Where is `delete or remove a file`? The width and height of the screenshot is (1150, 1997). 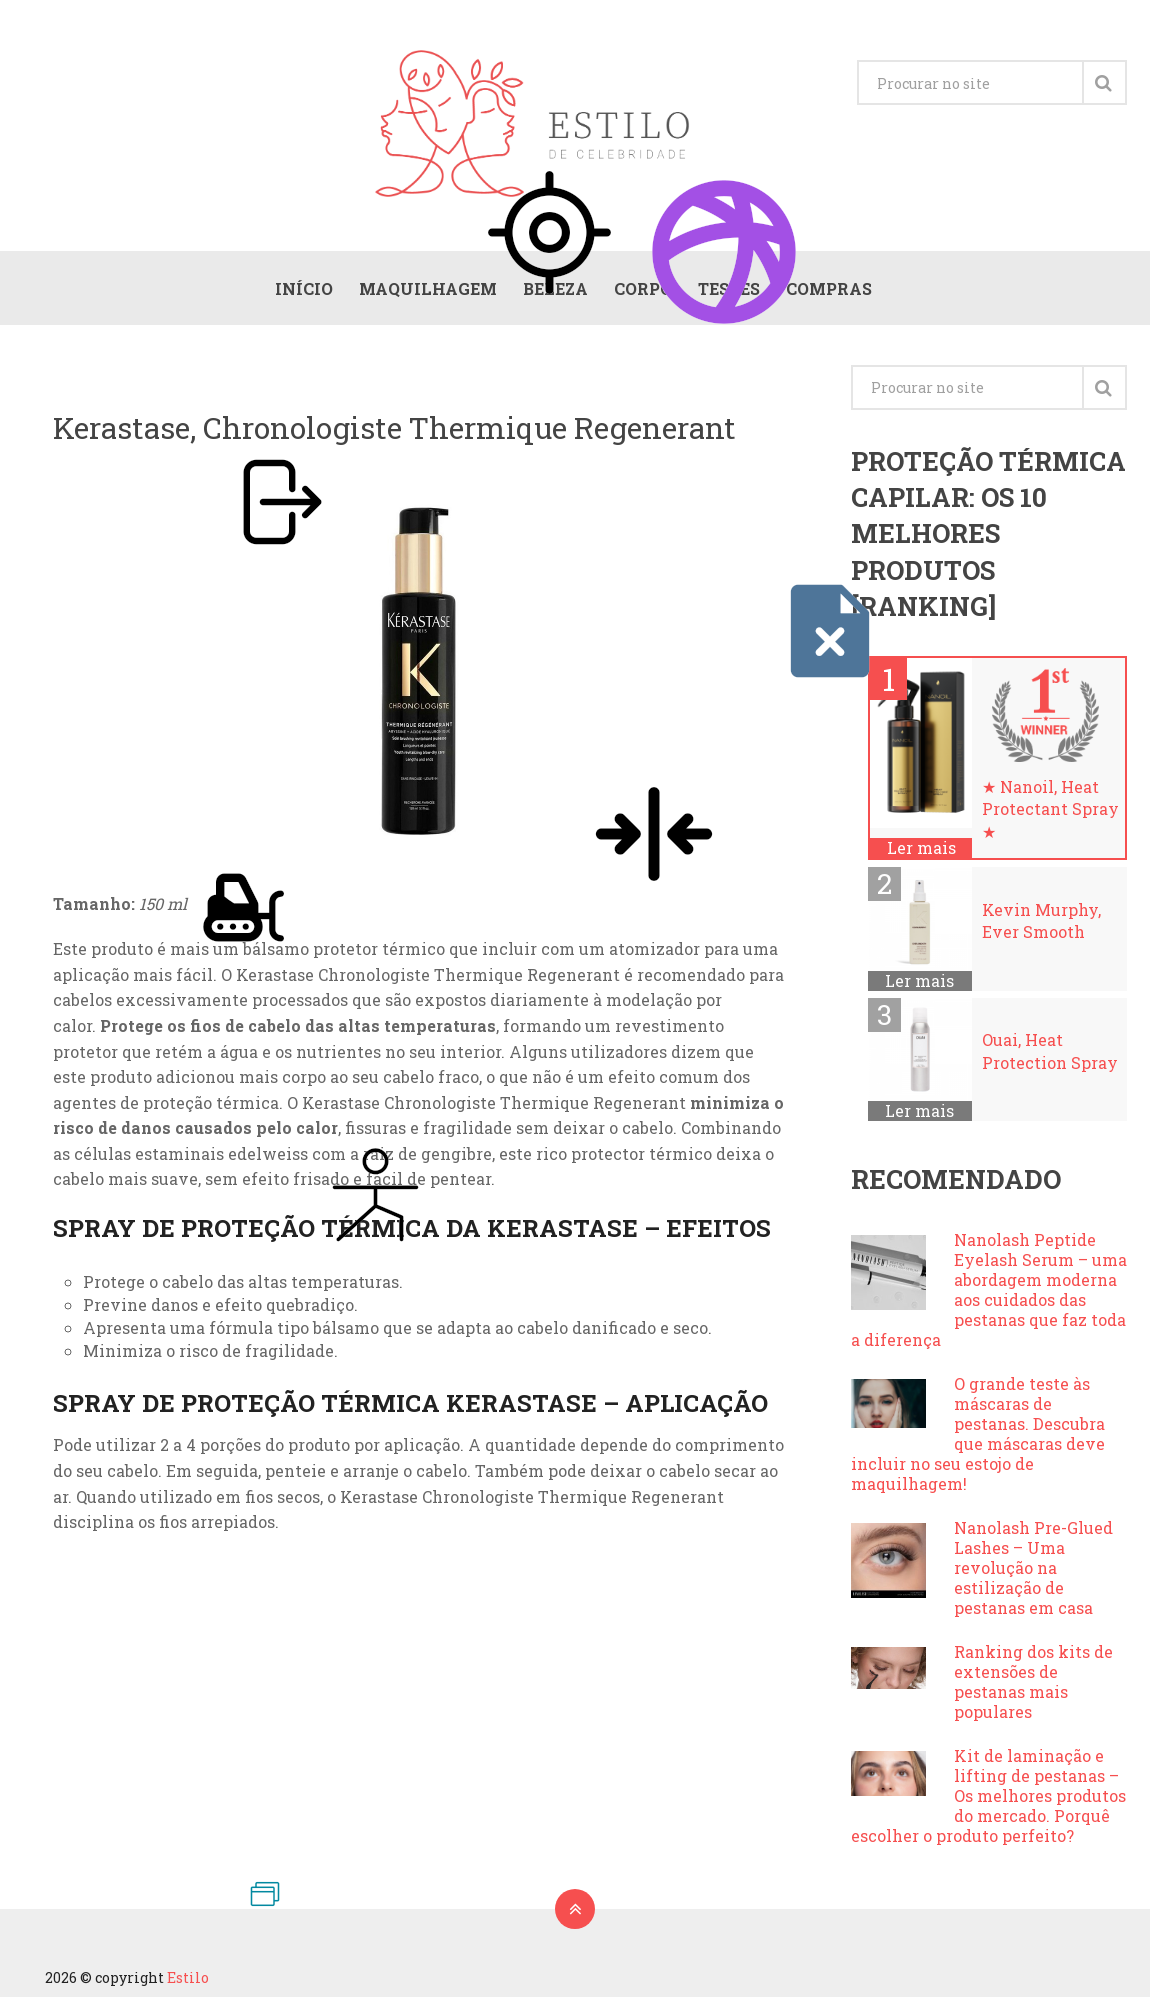 delete or remove a file is located at coordinates (830, 631).